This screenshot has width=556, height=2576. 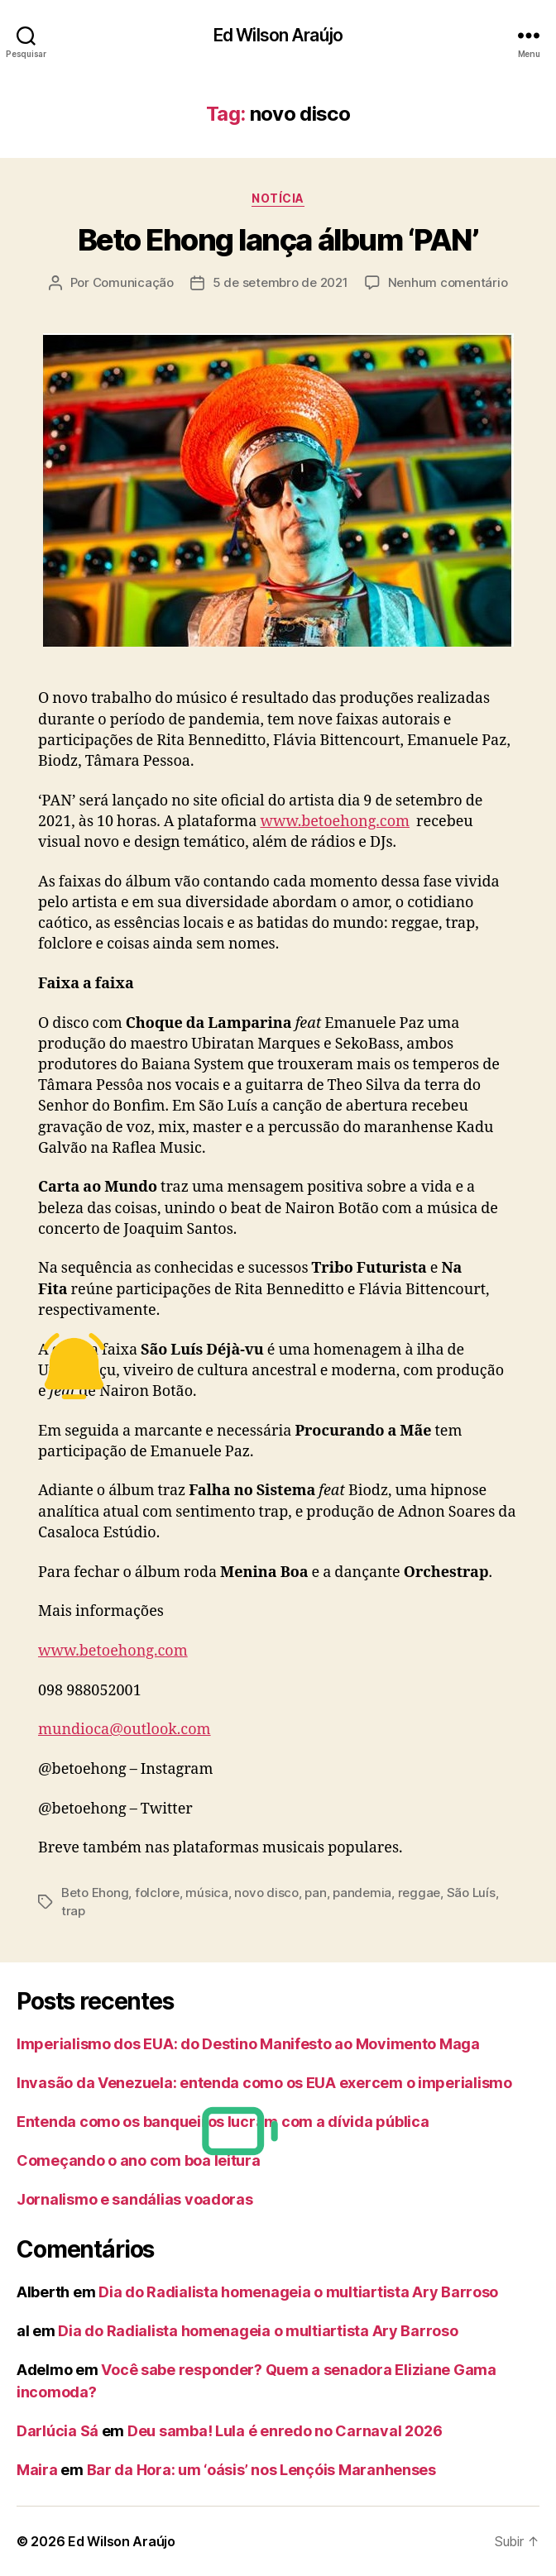 I want to click on indicates active notifications or alerts, so click(x=74, y=1367).